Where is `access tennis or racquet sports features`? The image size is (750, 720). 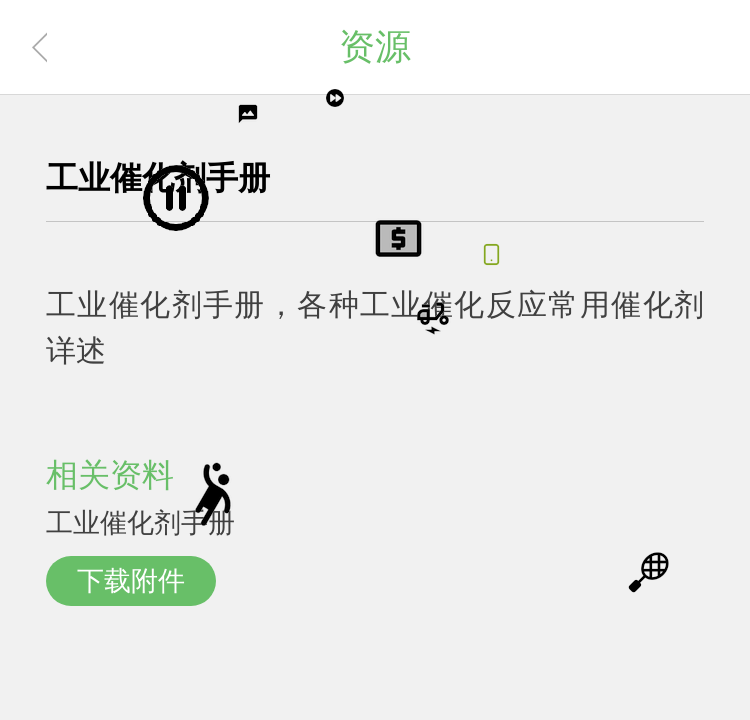 access tennis or racquet sports features is located at coordinates (648, 573).